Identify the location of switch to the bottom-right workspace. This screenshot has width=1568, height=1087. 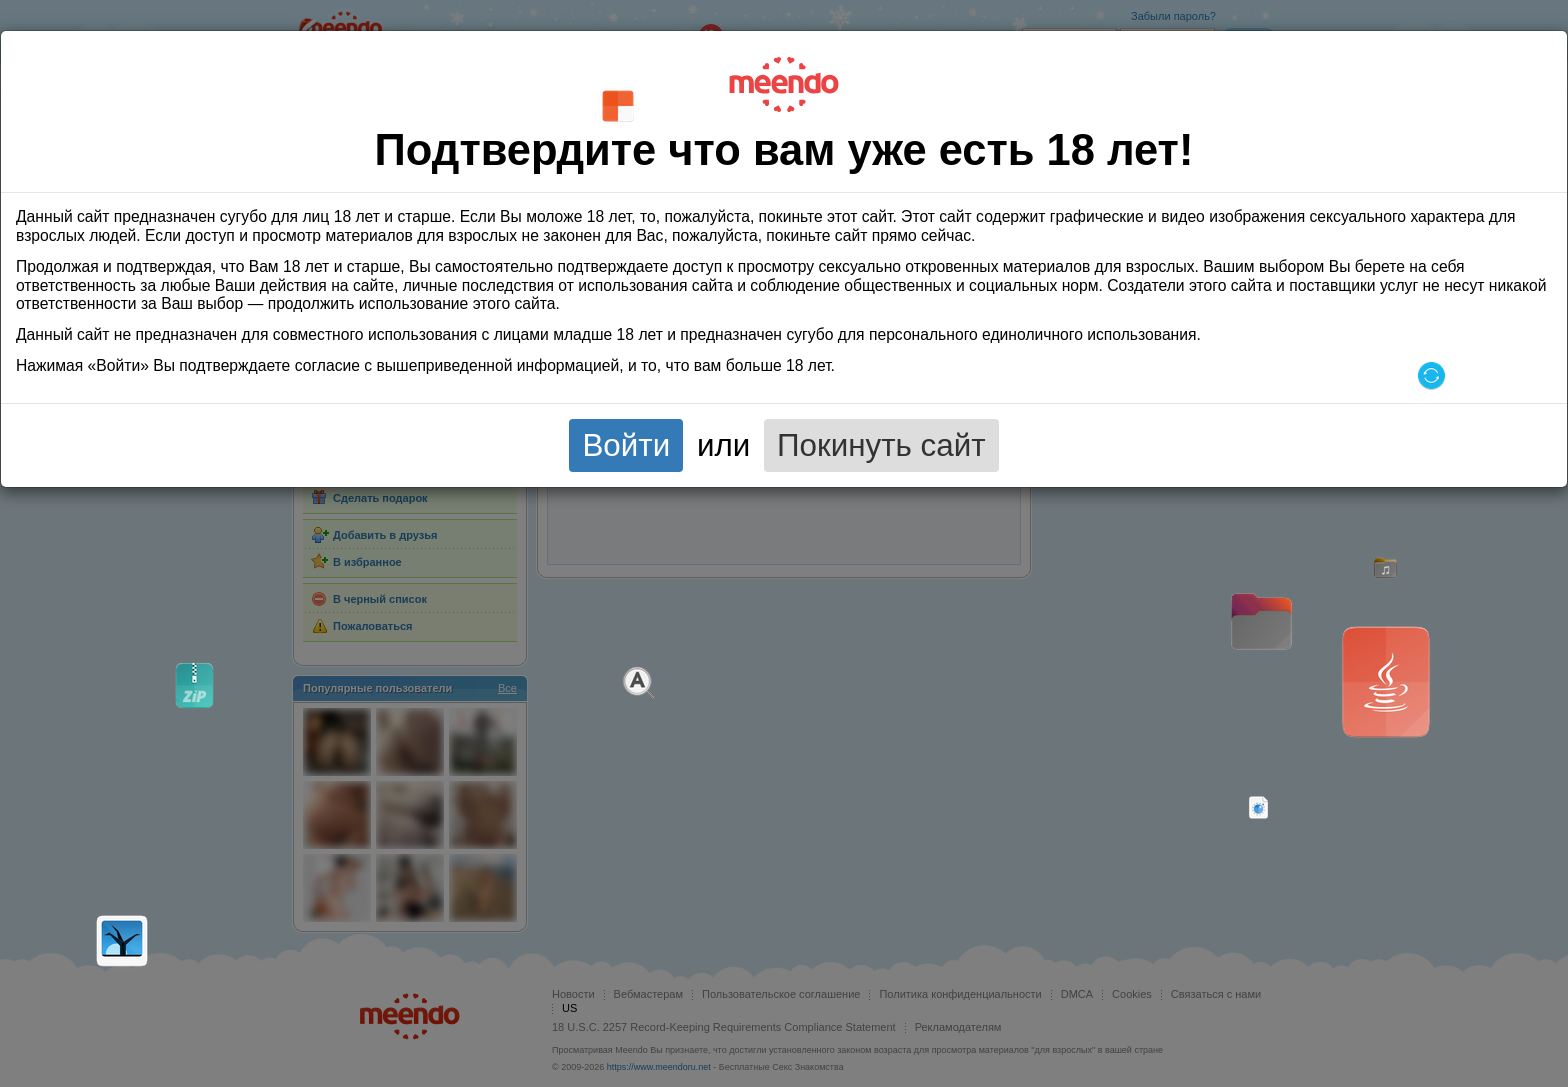
(618, 106).